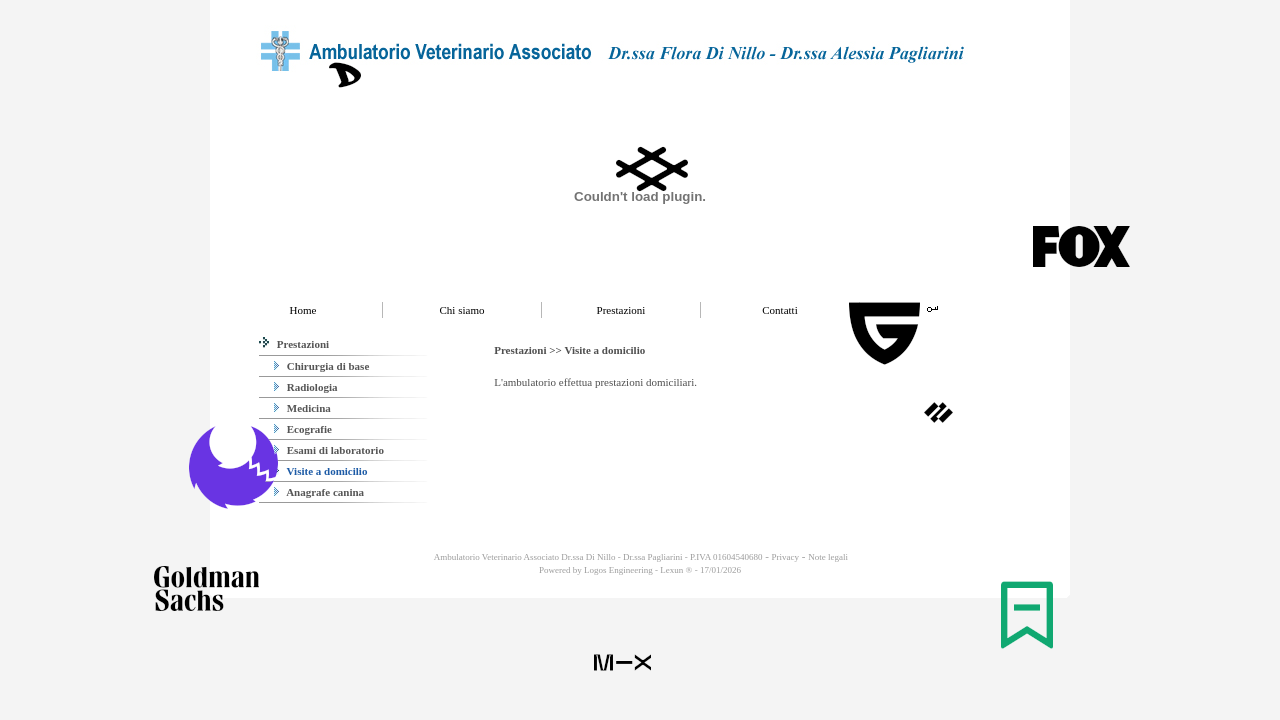 This screenshot has height=720, width=1280. Describe the element at coordinates (622, 662) in the screenshot. I see `open mixcloud app or website` at that location.